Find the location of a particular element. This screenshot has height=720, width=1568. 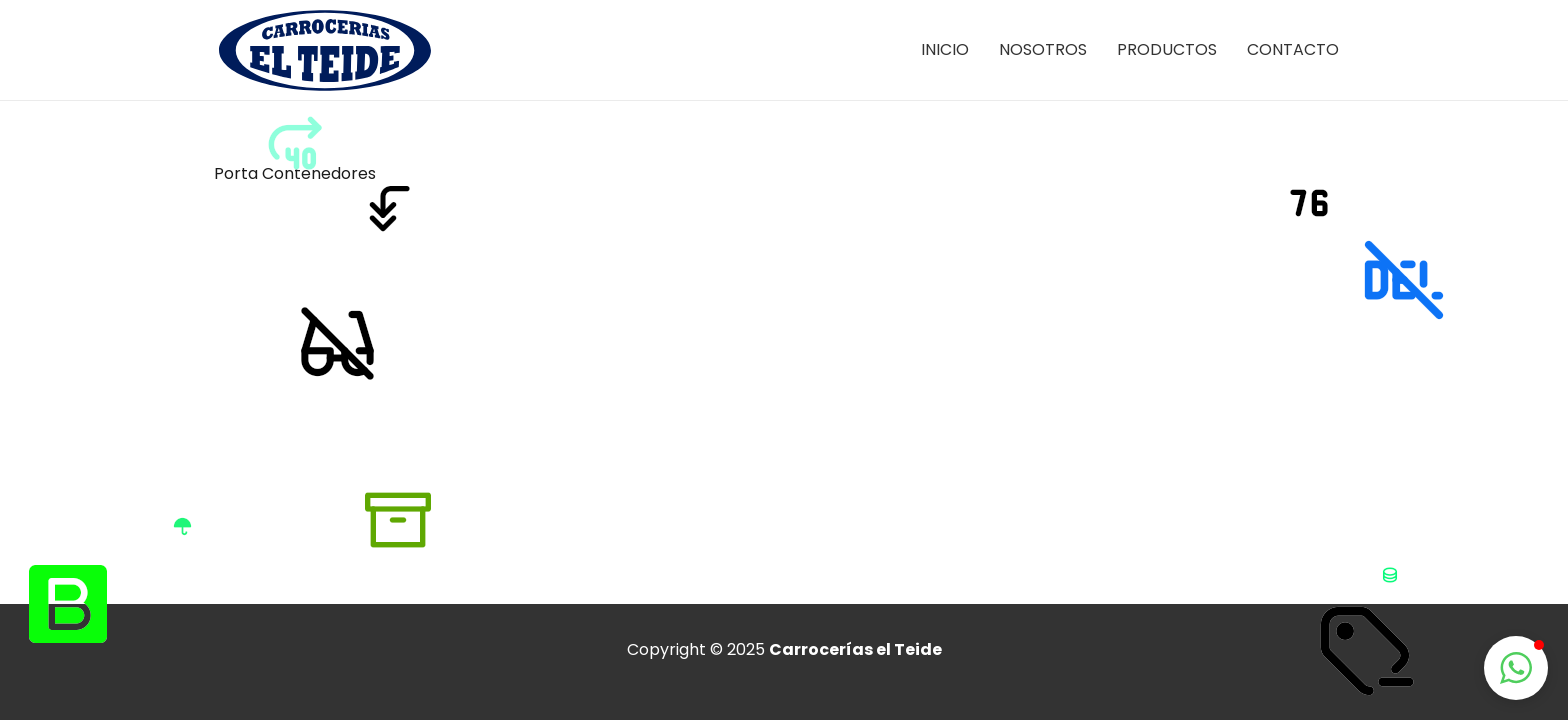

go back and scroll down is located at coordinates (391, 210).